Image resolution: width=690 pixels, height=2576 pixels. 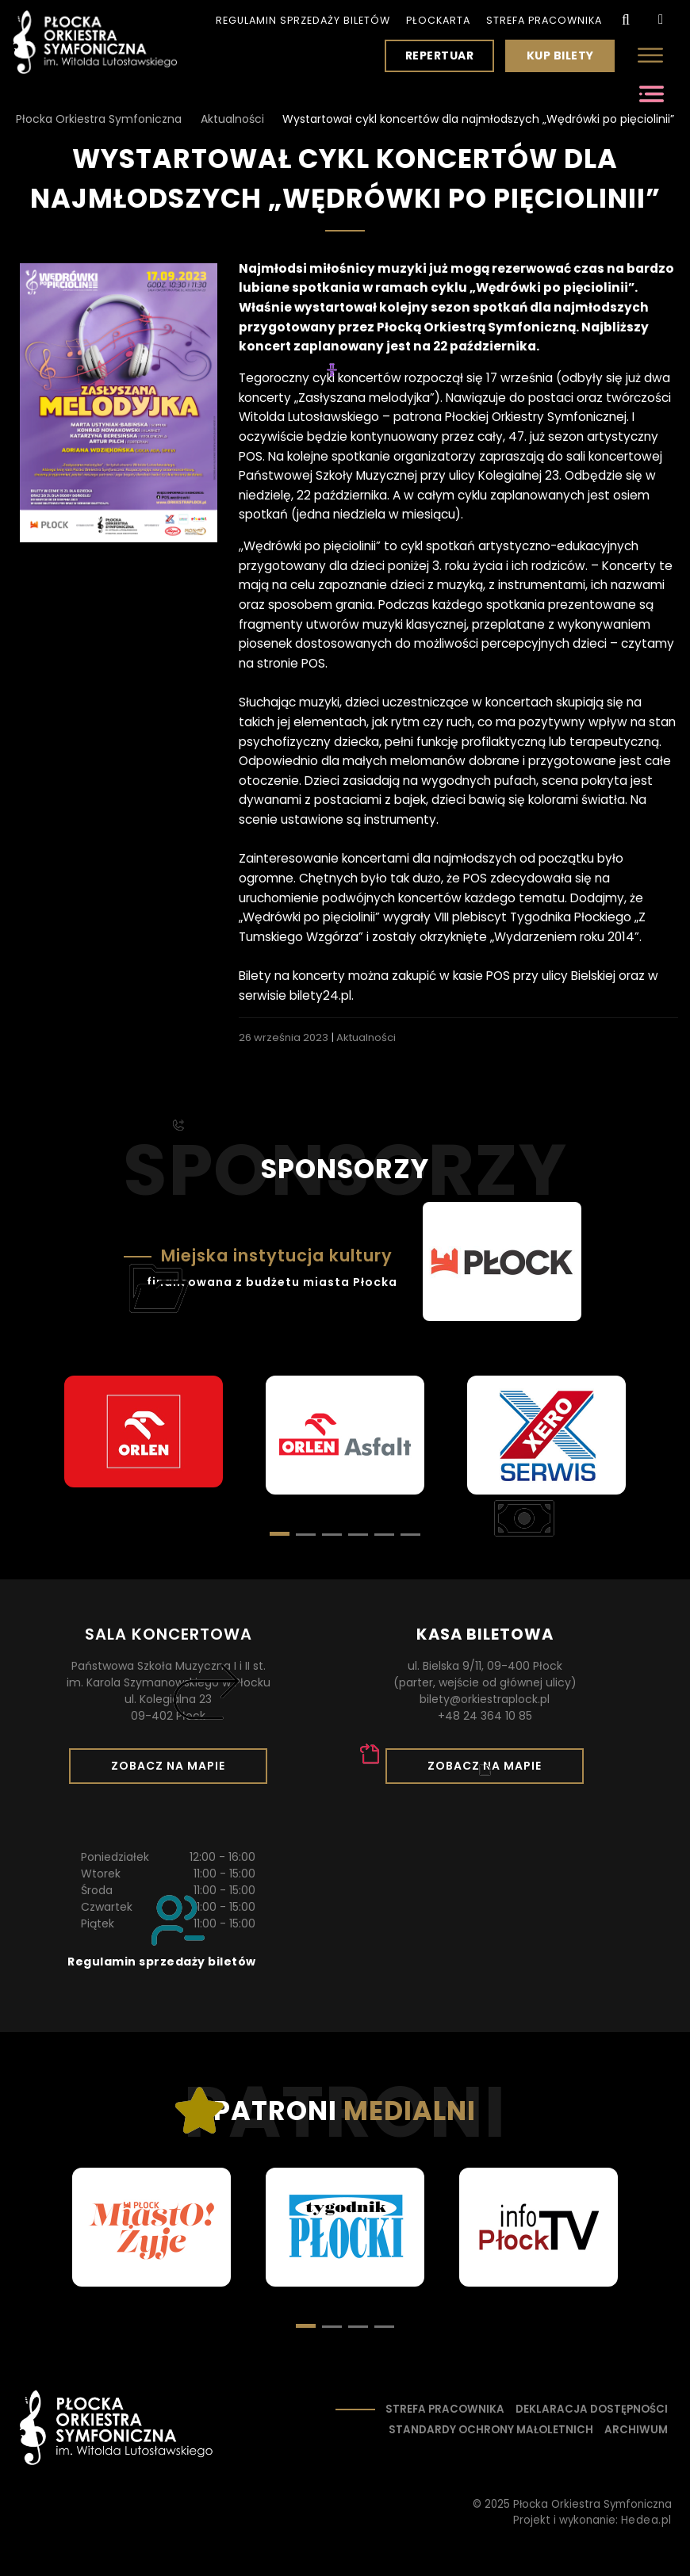 What do you see at coordinates (524, 1518) in the screenshot?
I see `view payment or billing information` at bounding box center [524, 1518].